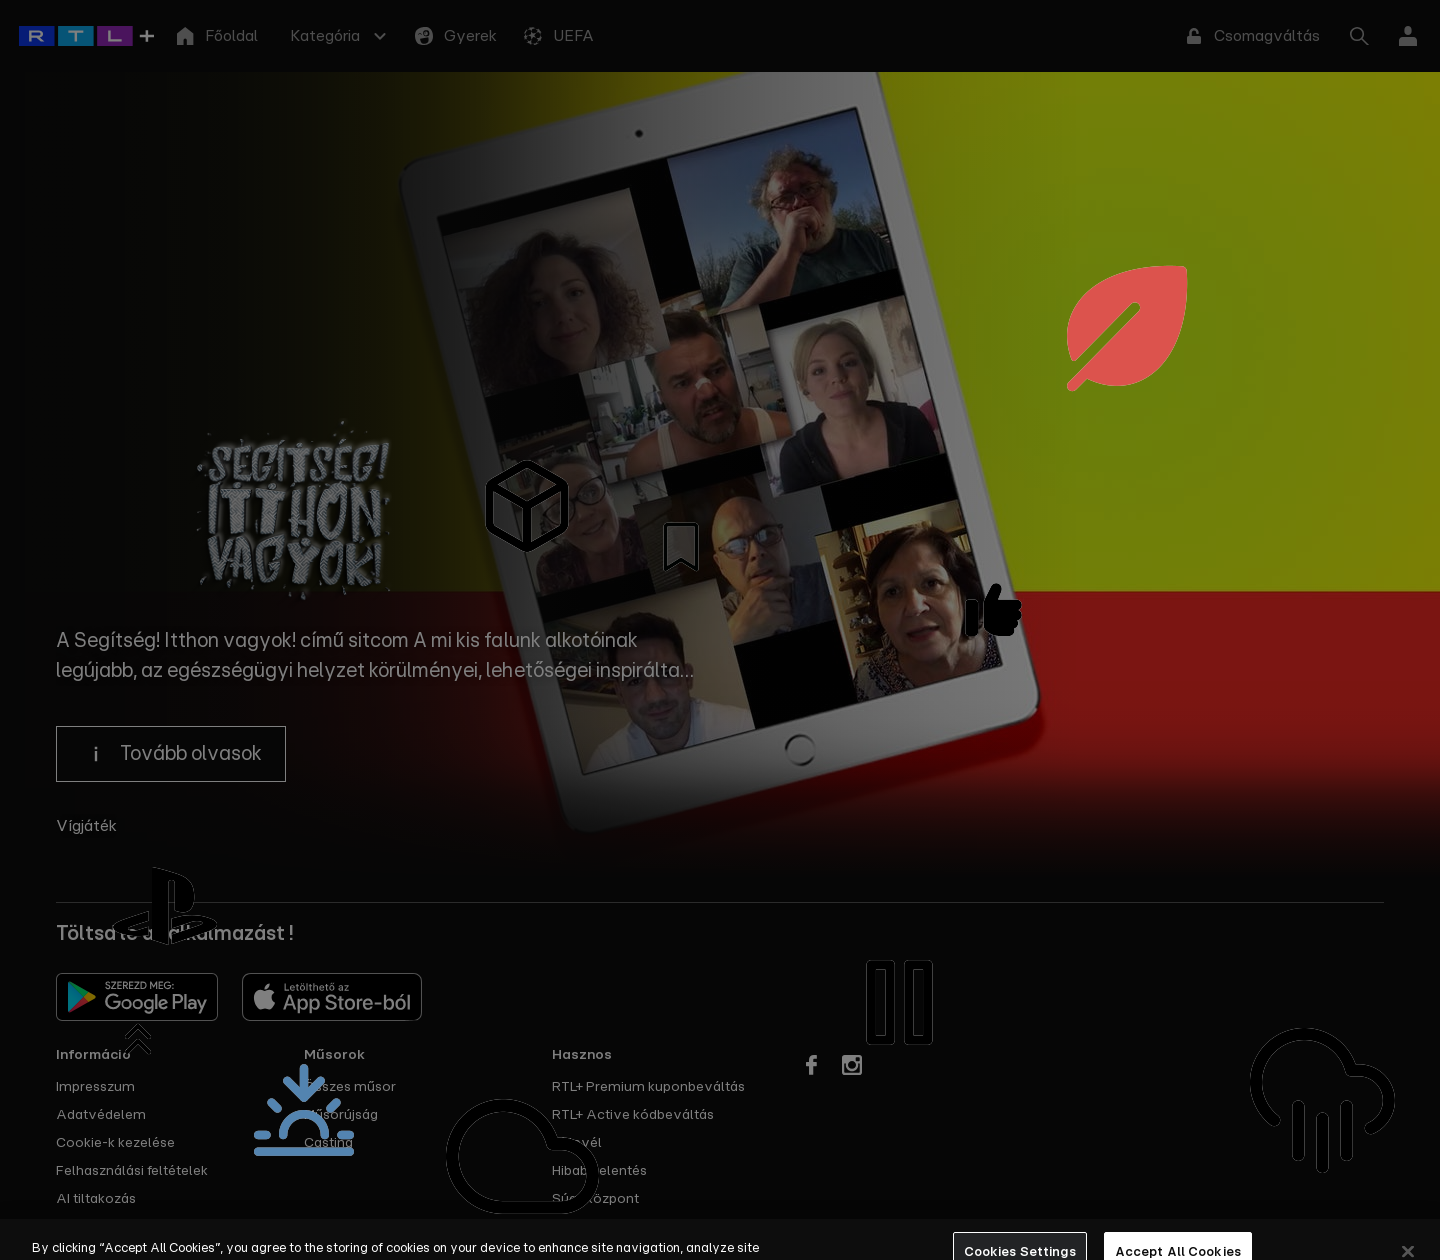 The height and width of the screenshot is (1260, 1440). I want to click on like or upvote content, so click(994, 610).